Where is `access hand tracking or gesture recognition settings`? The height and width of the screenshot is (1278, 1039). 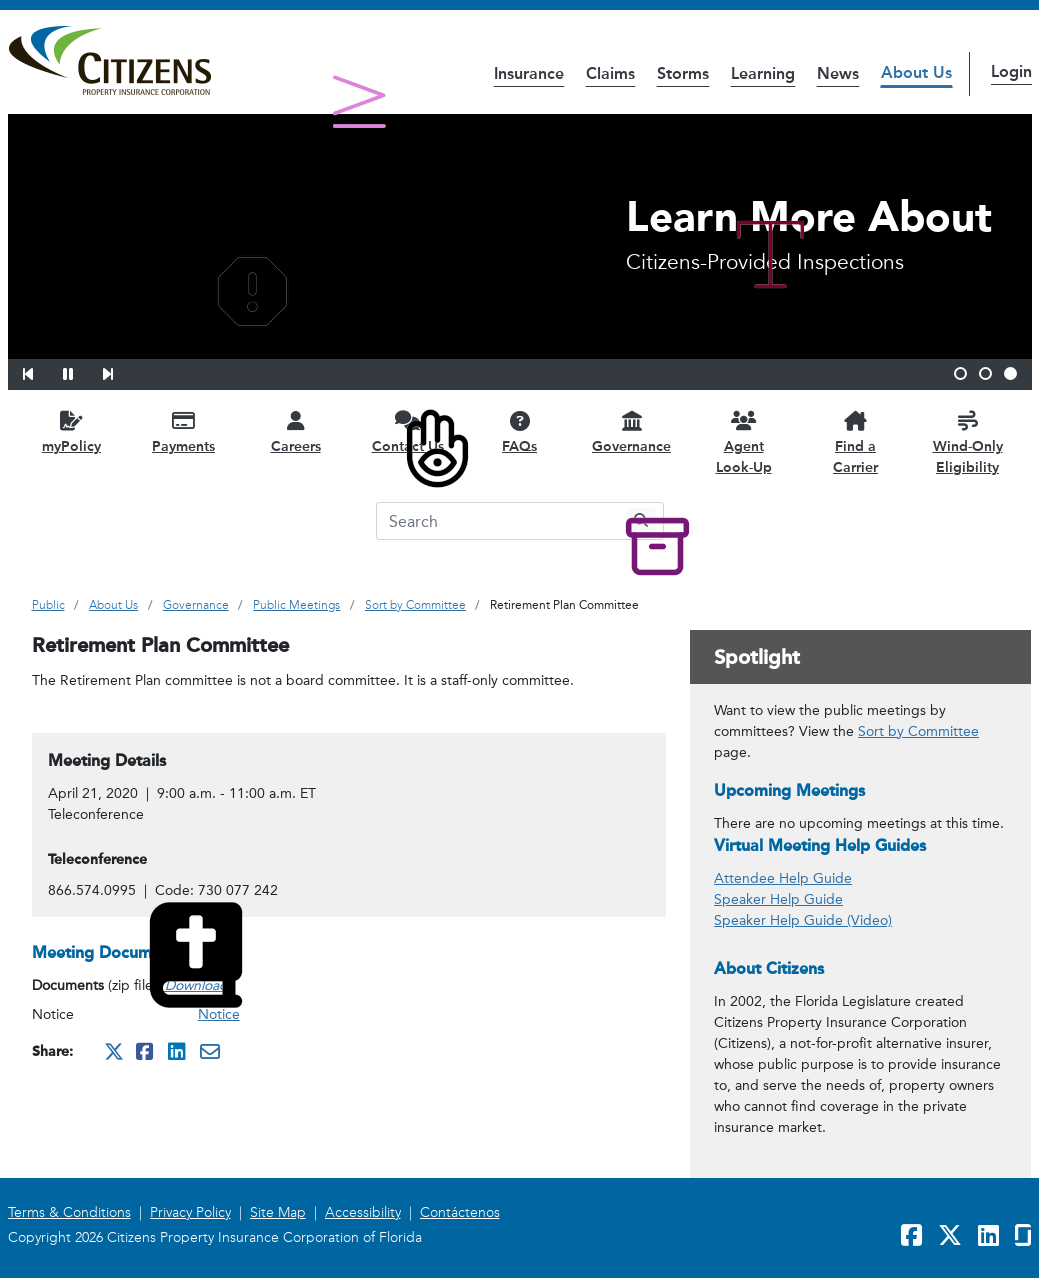
access hand tracking or gesture recognition settings is located at coordinates (437, 448).